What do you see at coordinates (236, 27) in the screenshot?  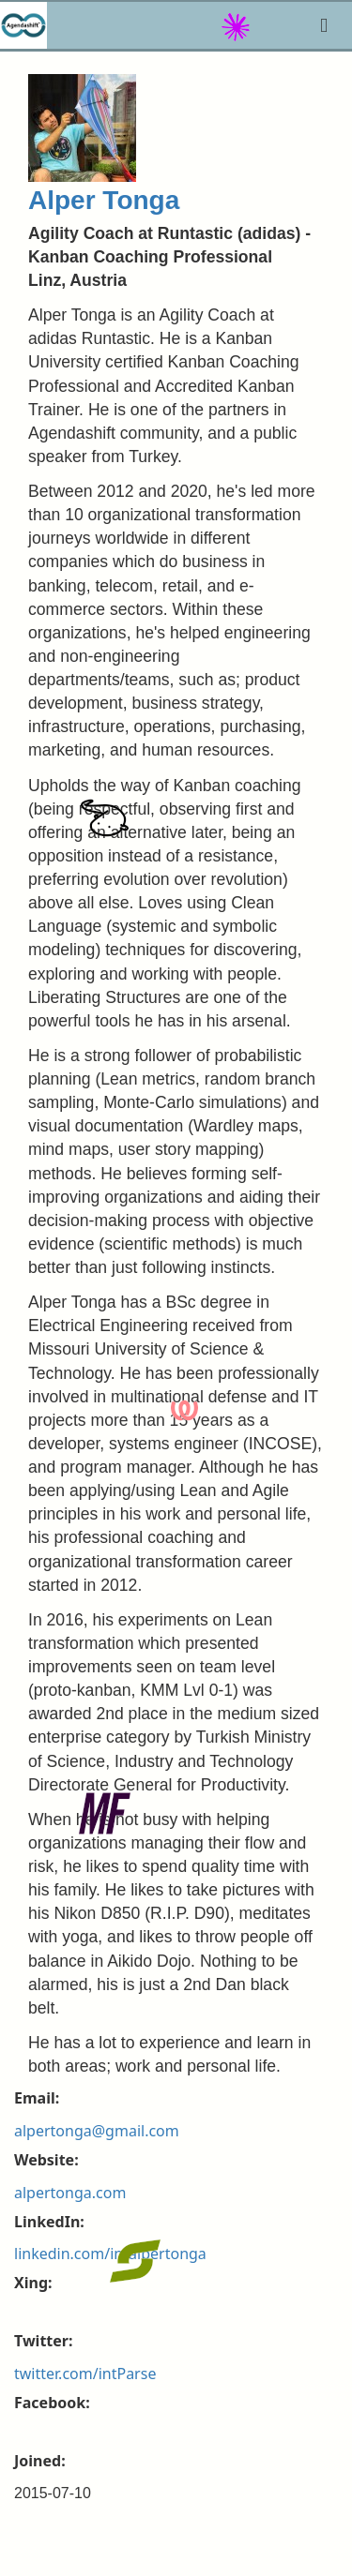 I see `open the Claude AI assistant app` at bounding box center [236, 27].